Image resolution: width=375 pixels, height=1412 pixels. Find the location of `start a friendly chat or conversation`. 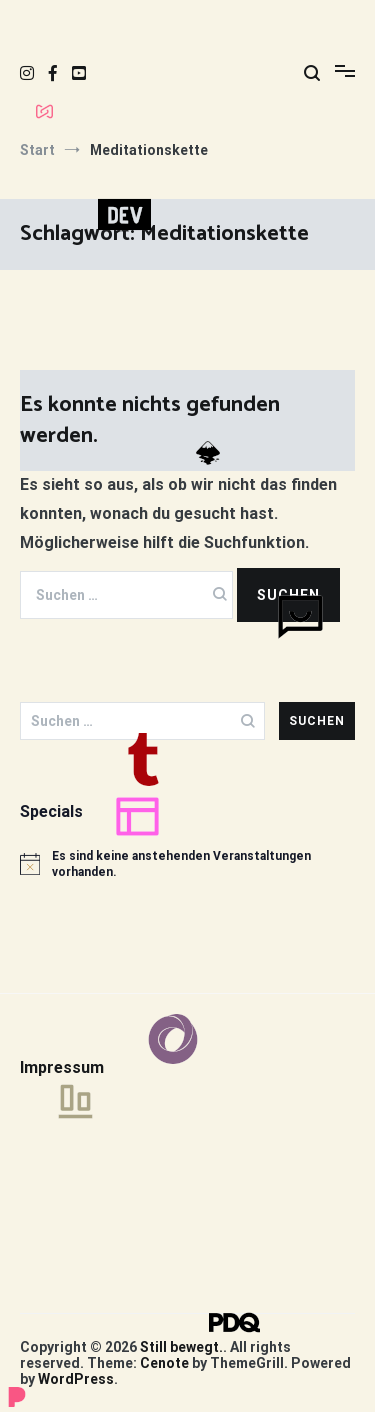

start a friendly chat or conversation is located at coordinates (300, 615).